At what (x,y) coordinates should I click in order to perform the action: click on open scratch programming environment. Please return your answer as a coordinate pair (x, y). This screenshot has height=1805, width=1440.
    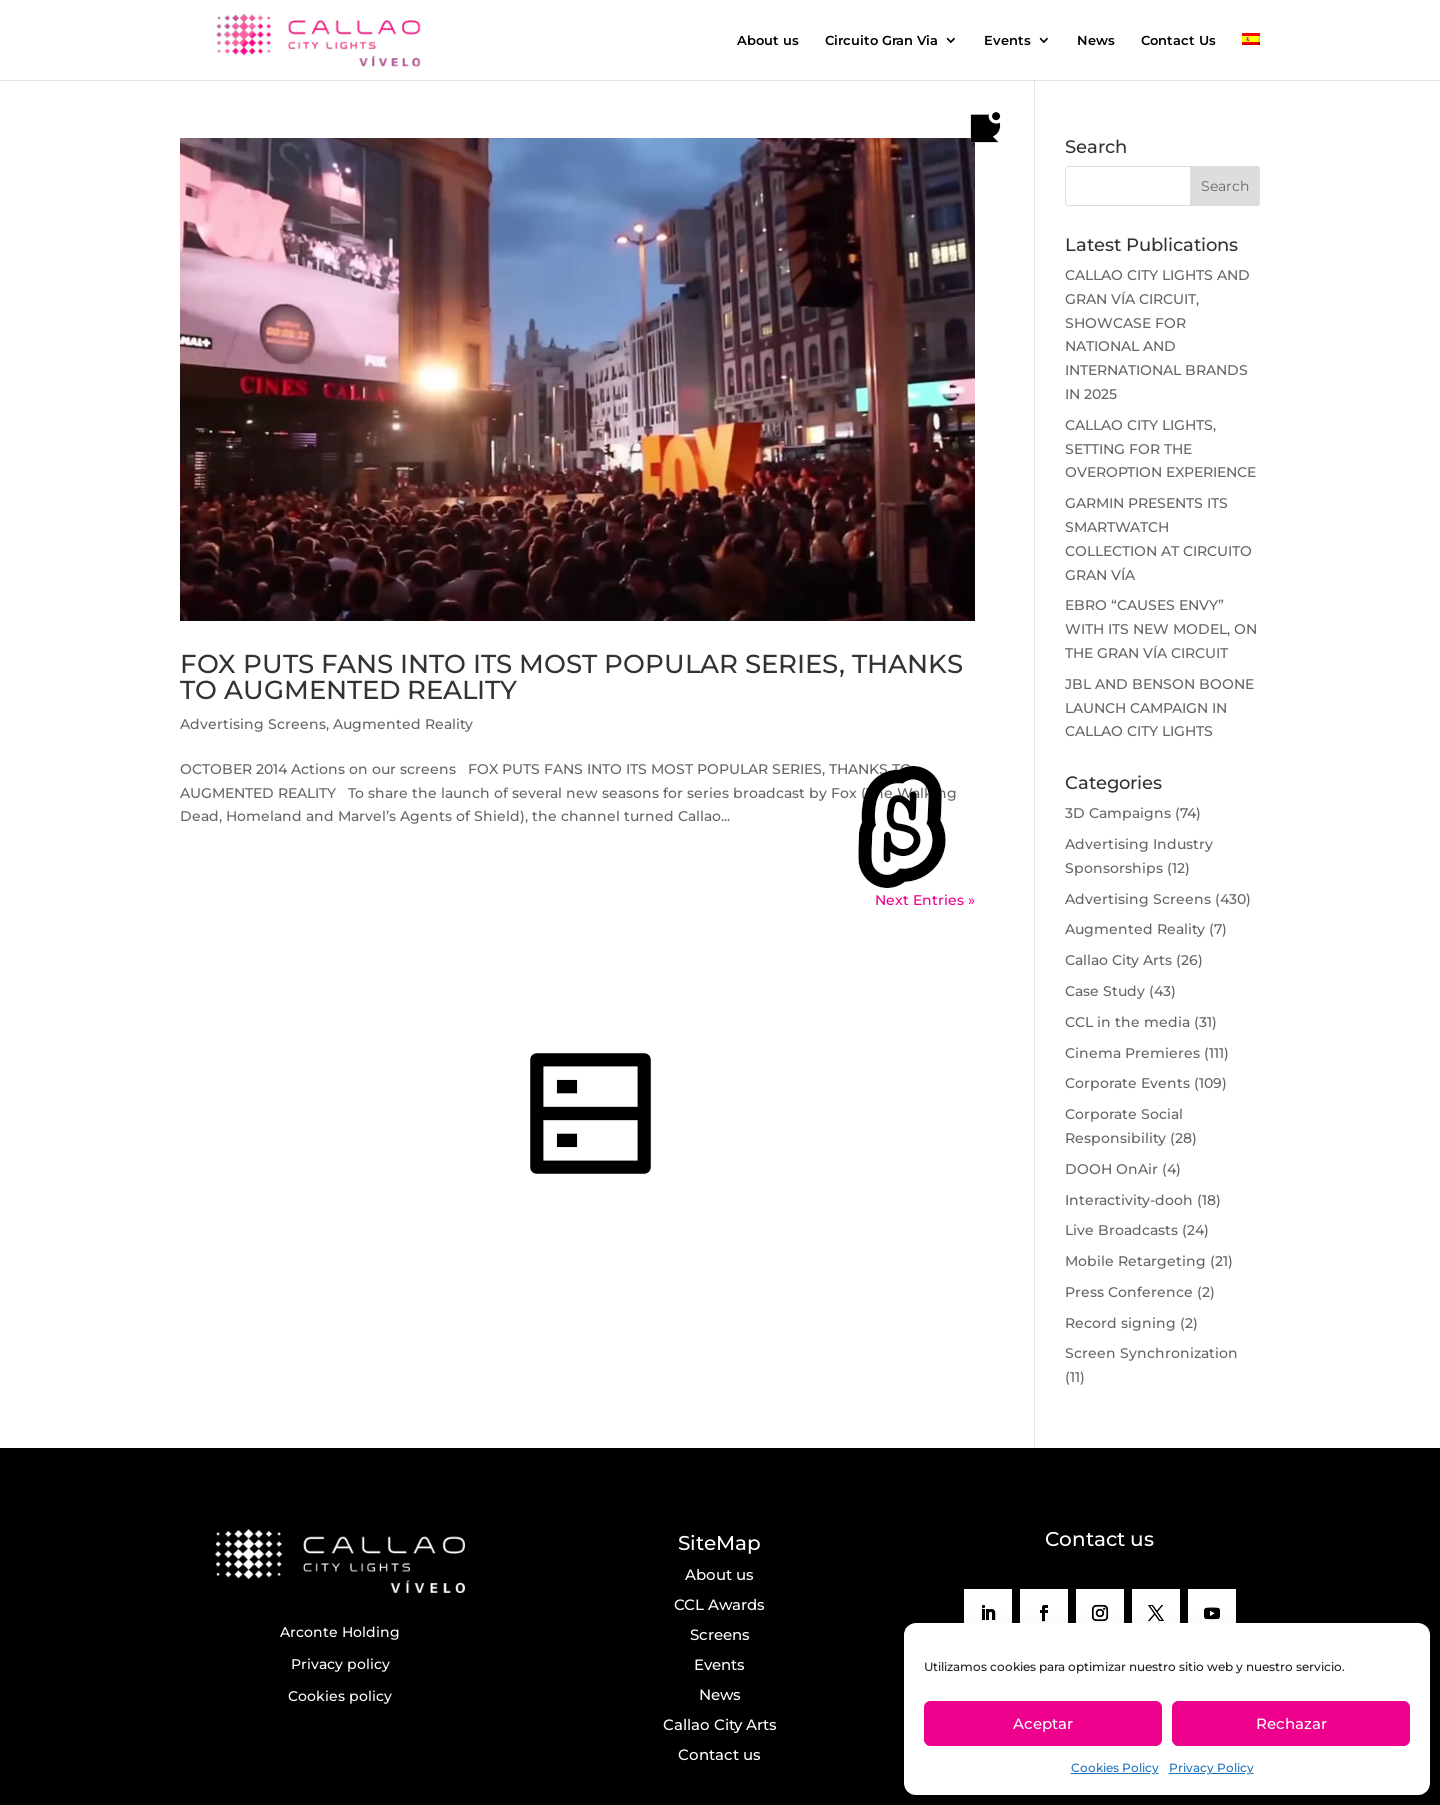
    Looking at the image, I should click on (902, 827).